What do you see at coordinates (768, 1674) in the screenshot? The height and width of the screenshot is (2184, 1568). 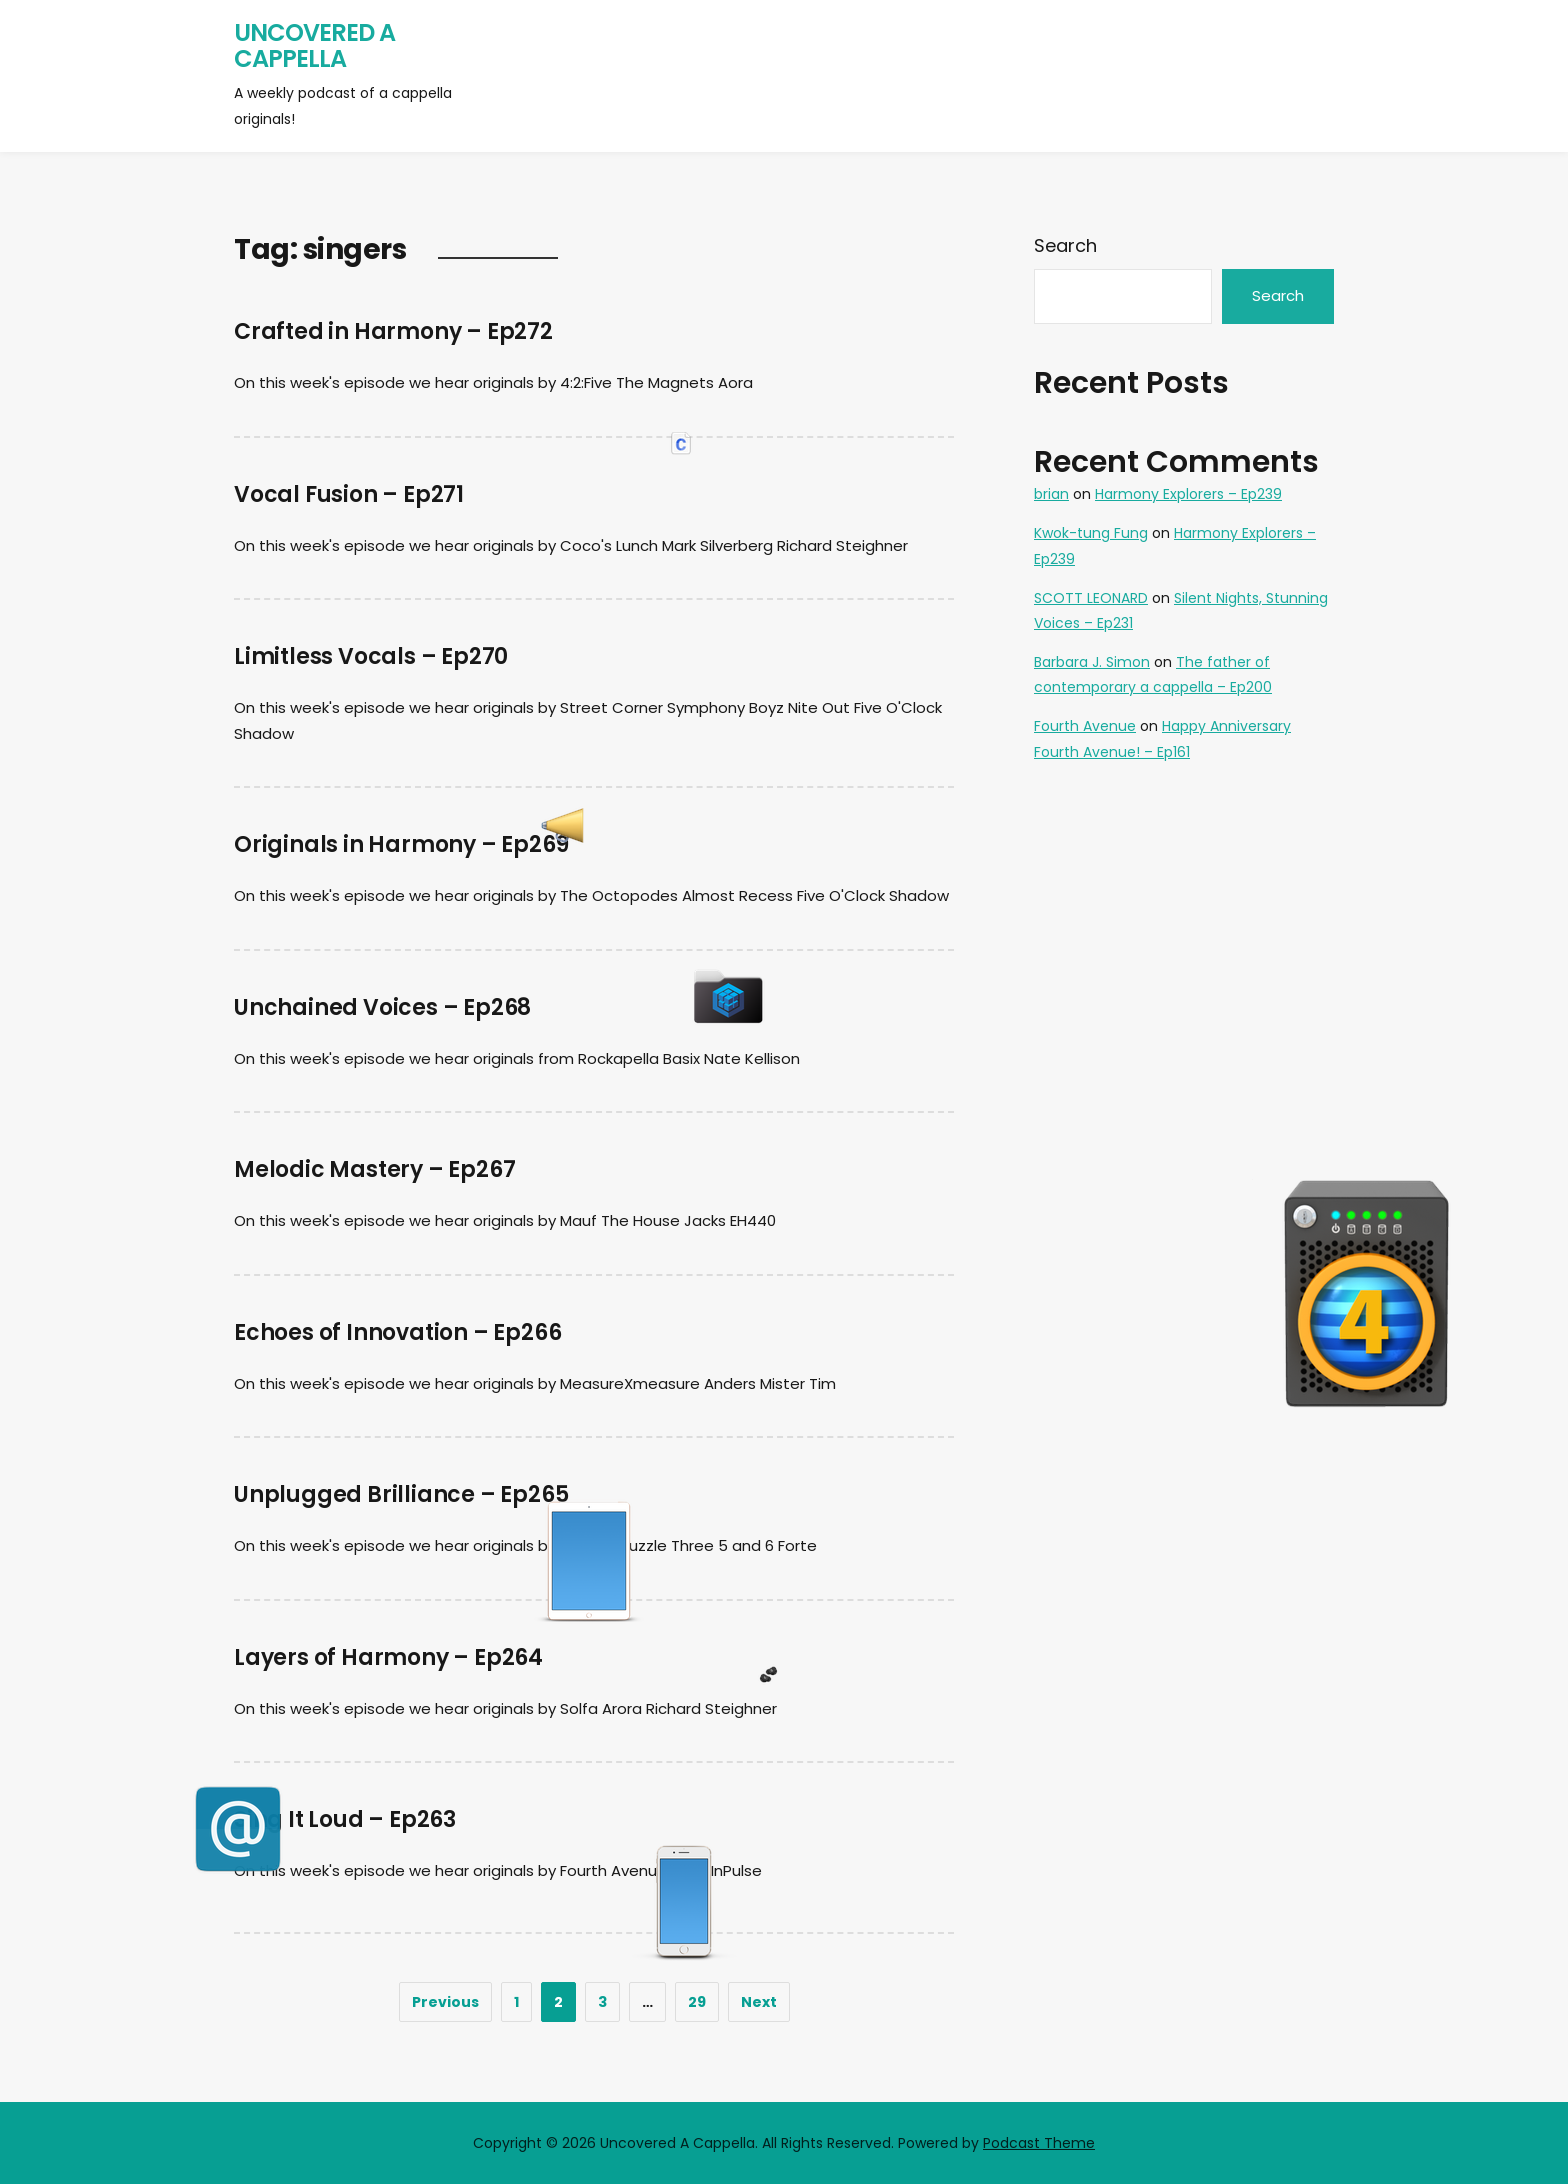 I see `beats wireless earbuds device icon` at bounding box center [768, 1674].